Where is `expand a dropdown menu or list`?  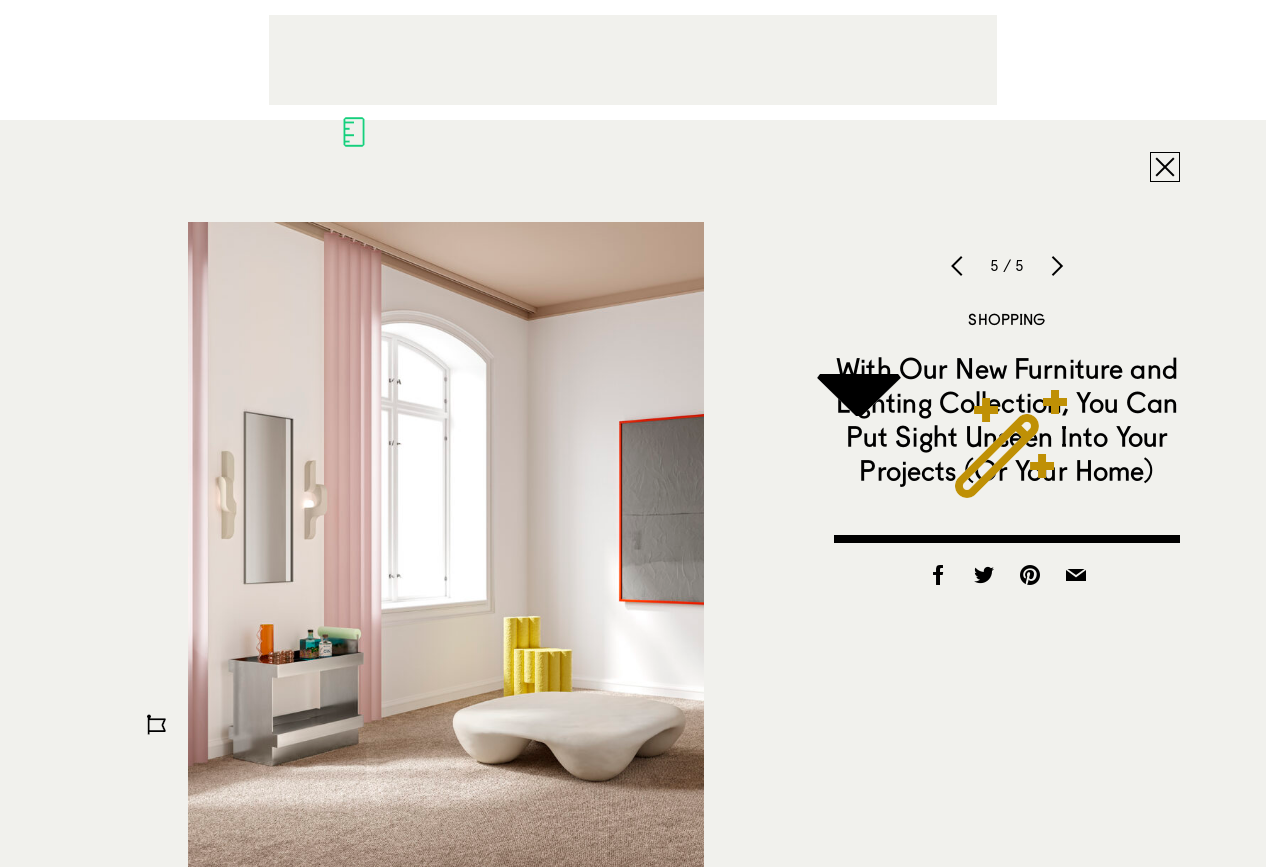
expand a dropdown menu or list is located at coordinates (859, 395).